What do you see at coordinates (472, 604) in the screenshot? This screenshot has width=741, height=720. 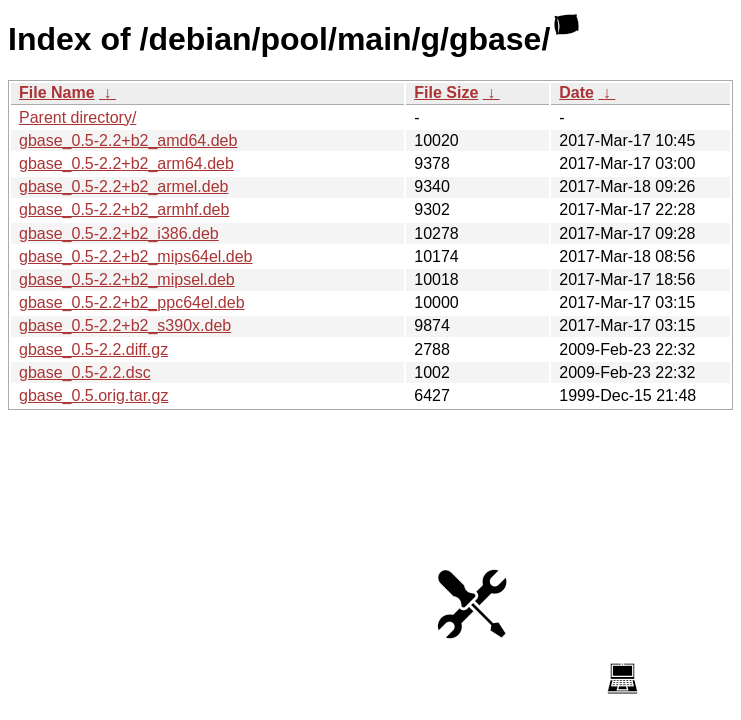 I see `access settings or configuration options` at bounding box center [472, 604].